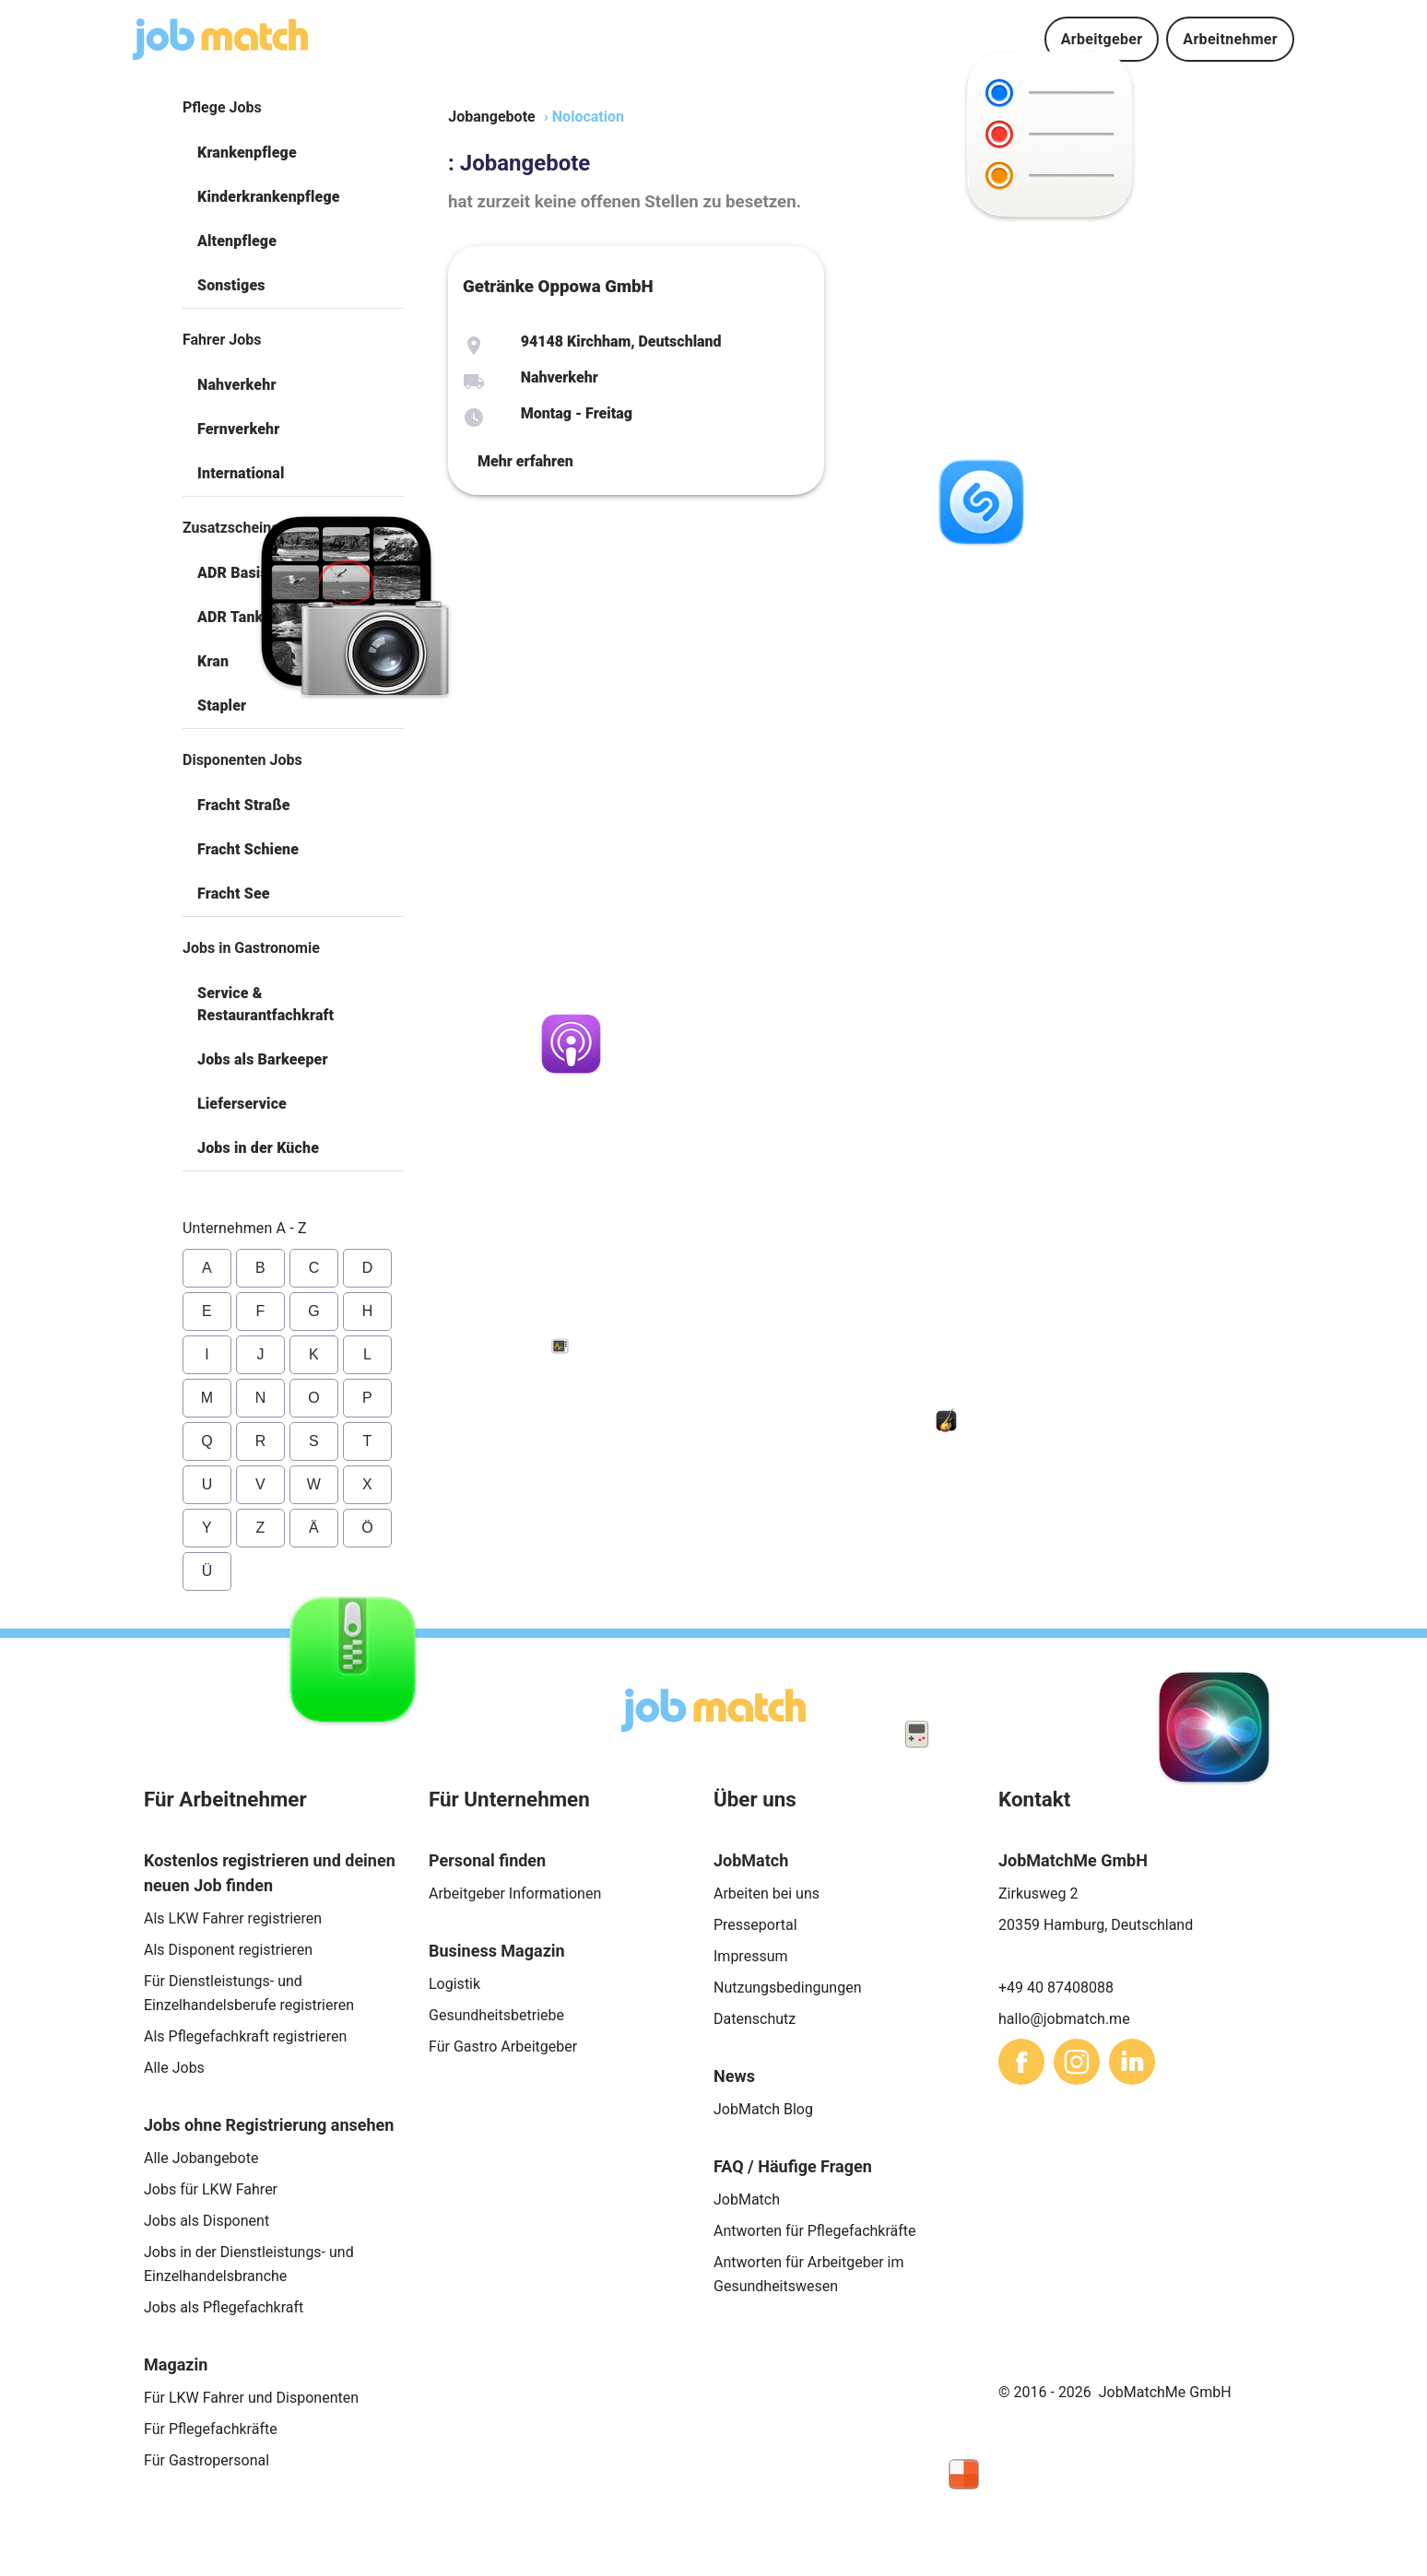  What do you see at coordinates (981, 501) in the screenshot?
I see `identify a song playing nearby` at bounding box center [981, 501].